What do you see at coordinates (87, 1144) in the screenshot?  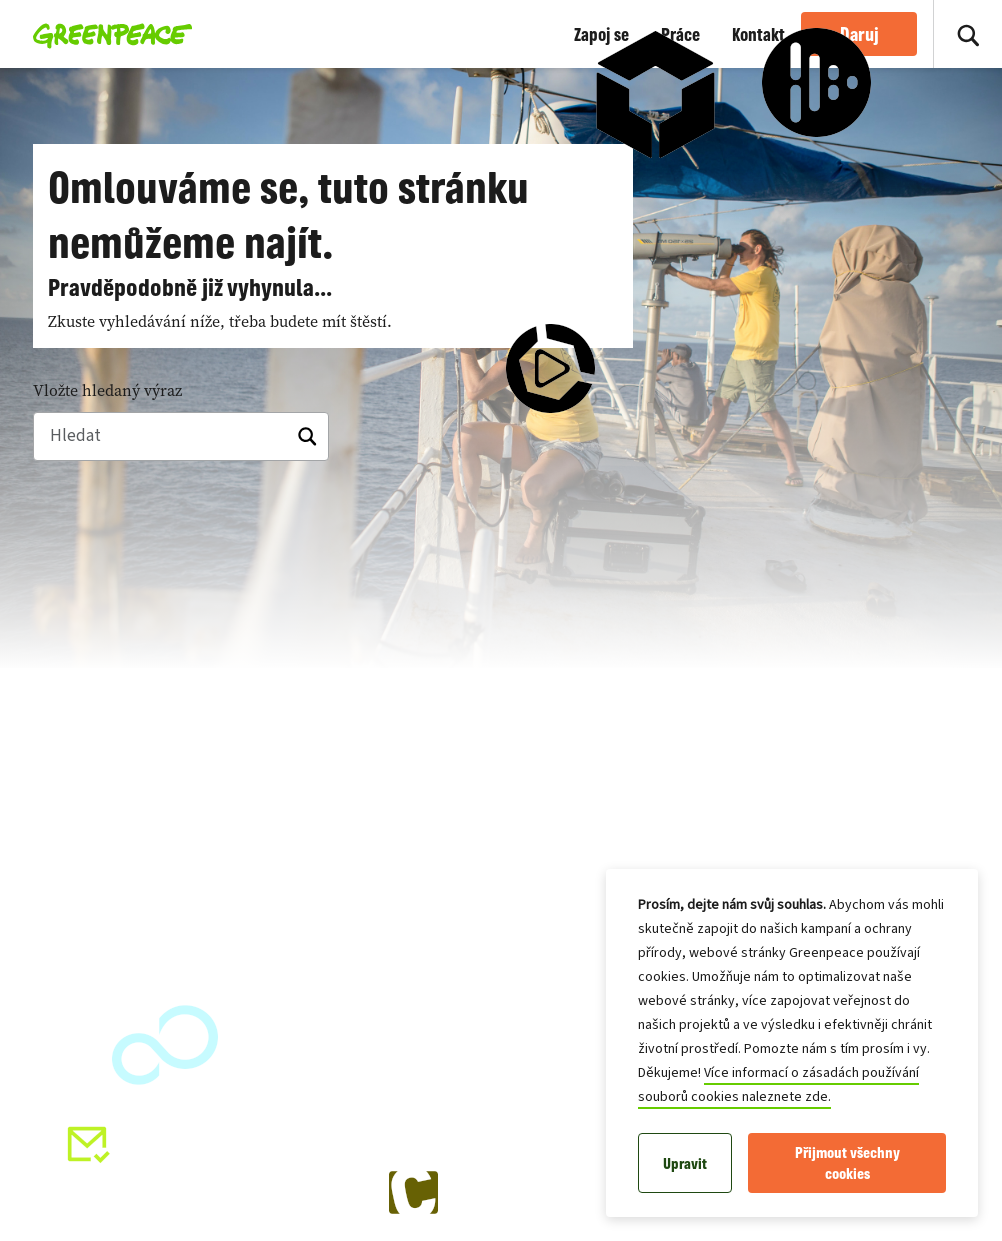 I see `email successfully sent or delivered` at bounding box center [87, 1144].